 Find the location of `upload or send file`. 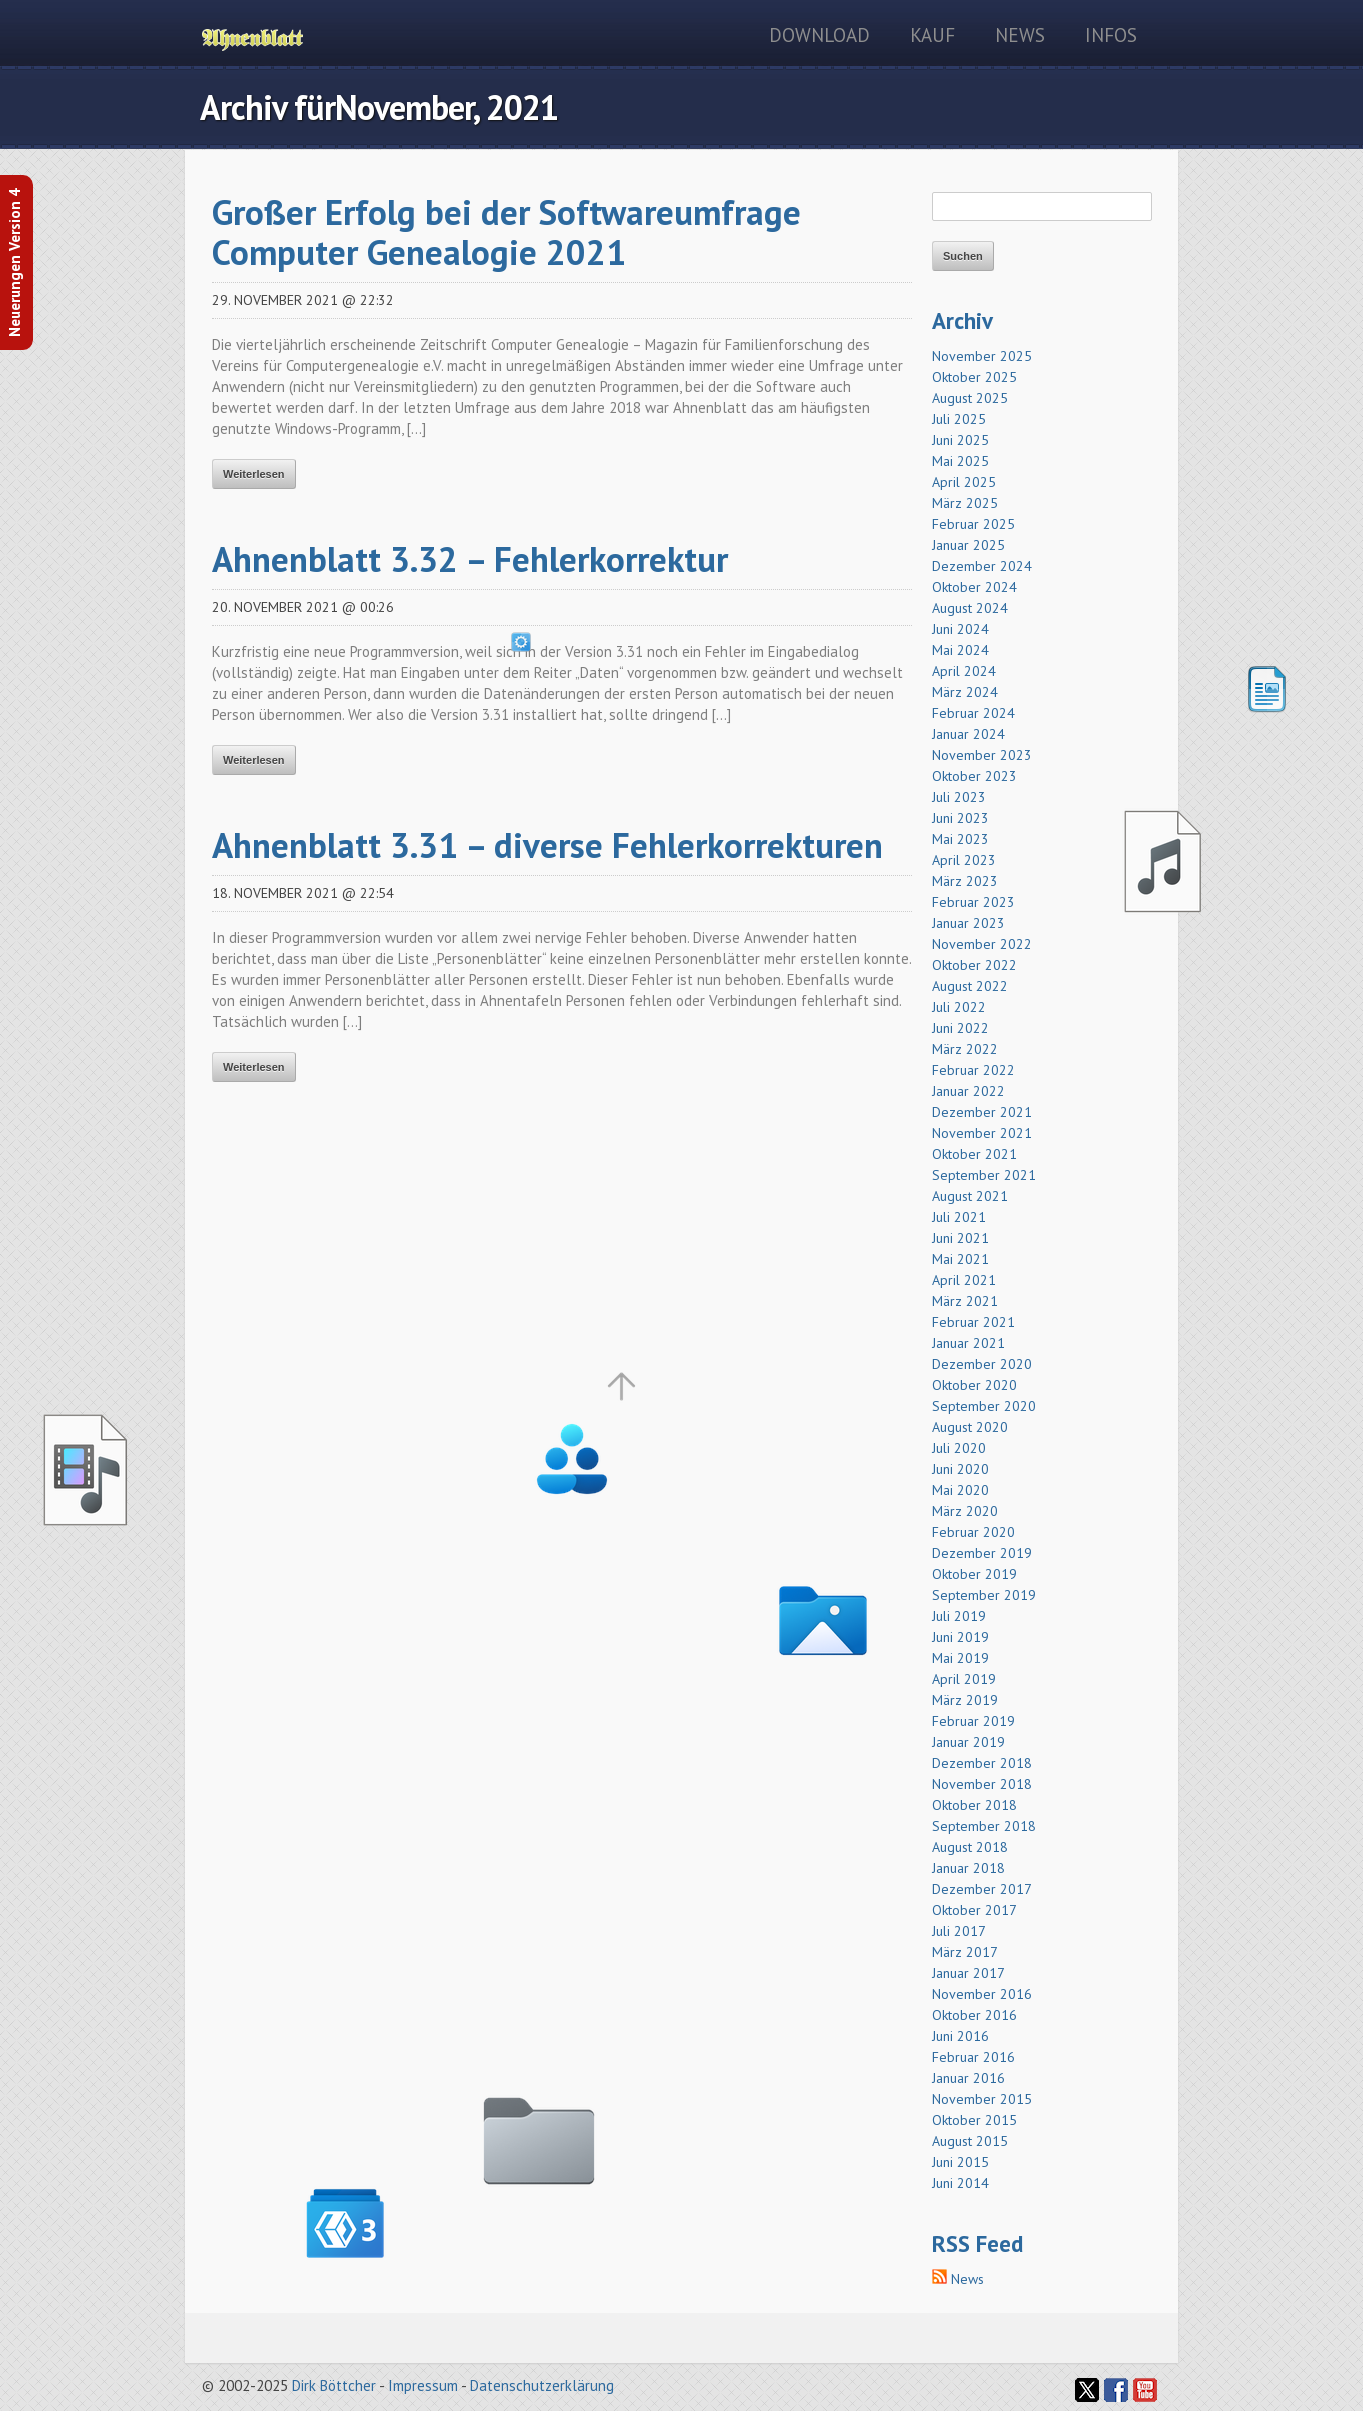

upload or send file is located at coordinates (621, 1386).